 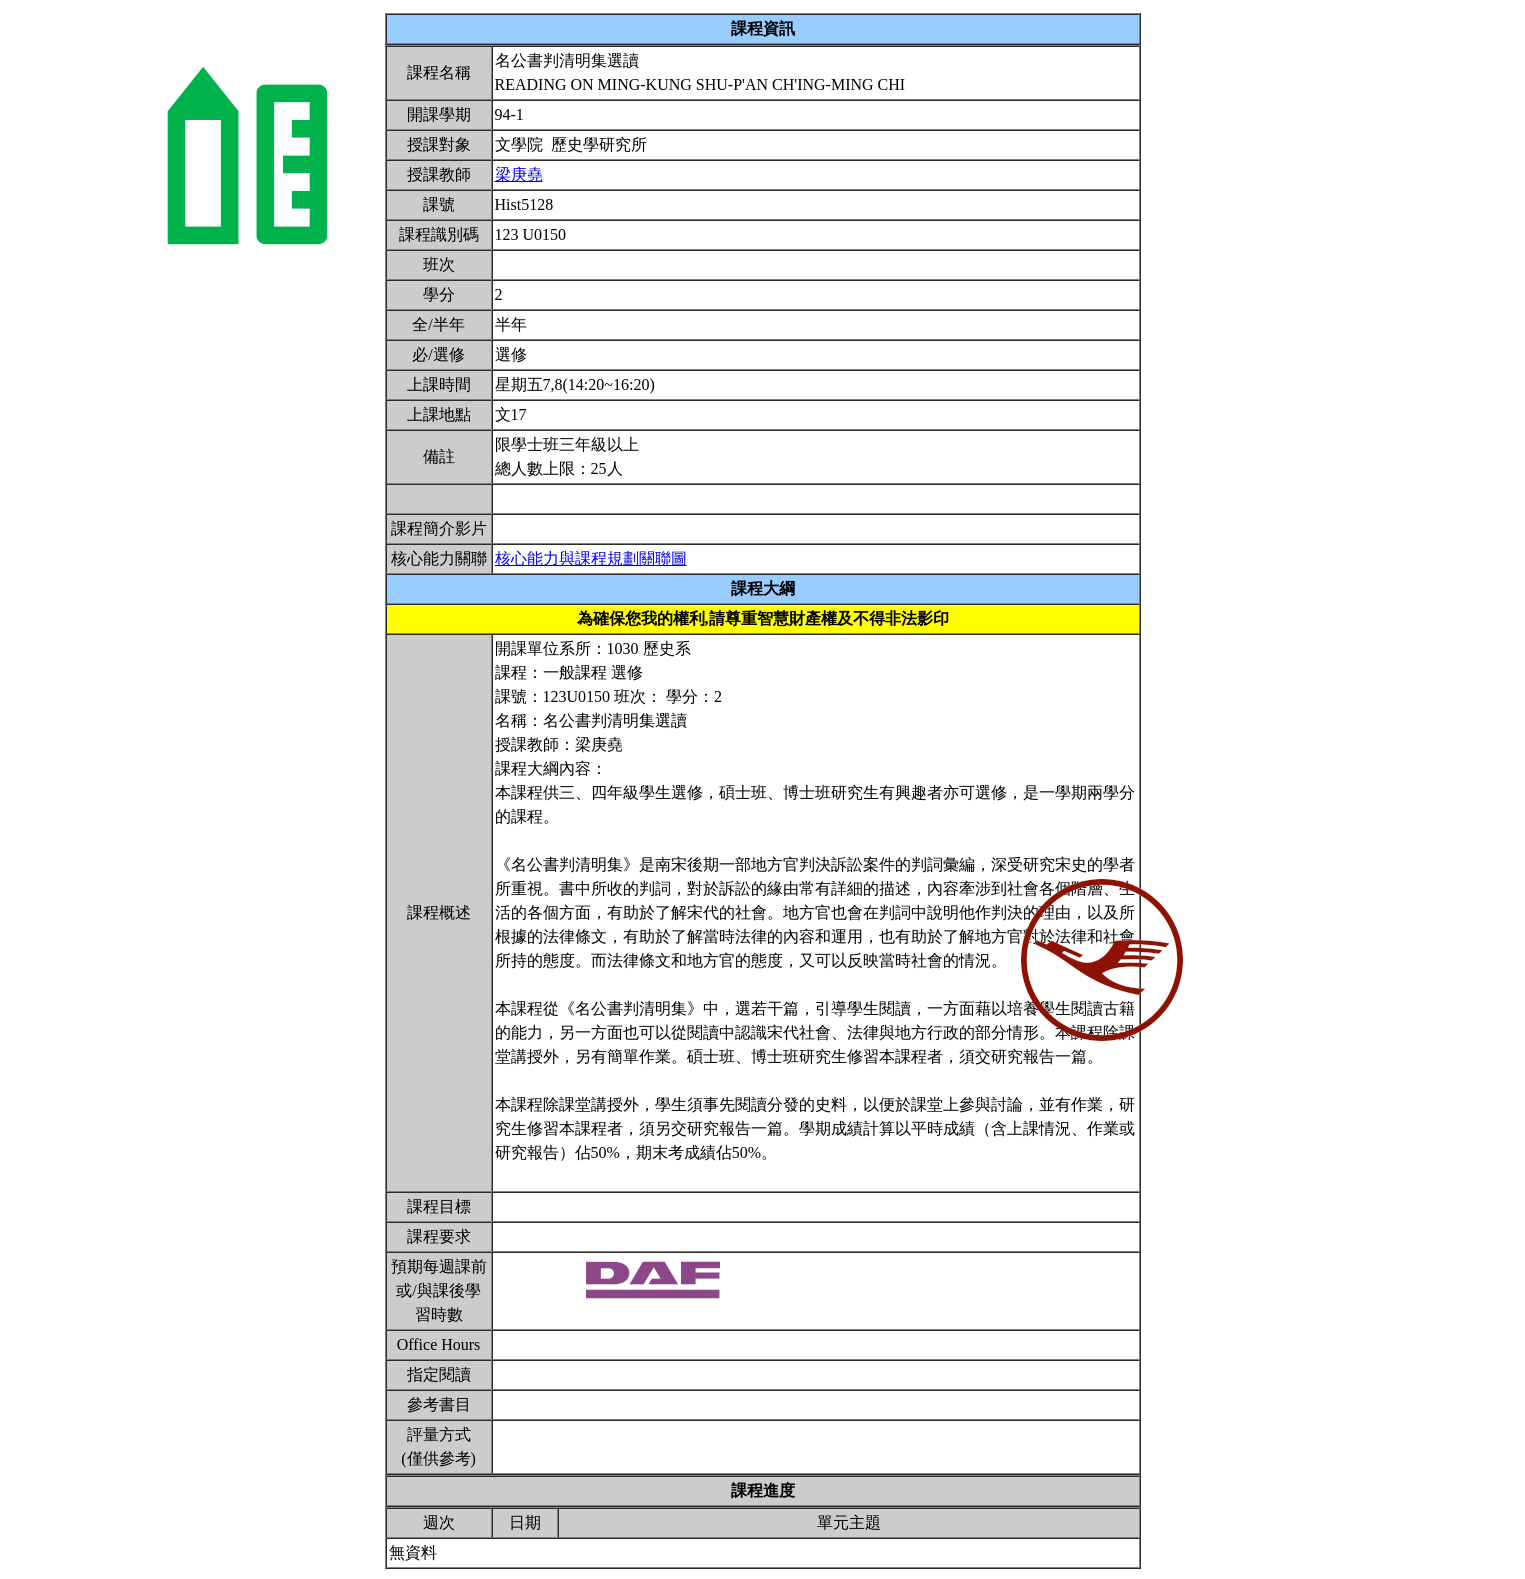 I want to click on DAF Trucks company logo, so click(x=653, y=1280).